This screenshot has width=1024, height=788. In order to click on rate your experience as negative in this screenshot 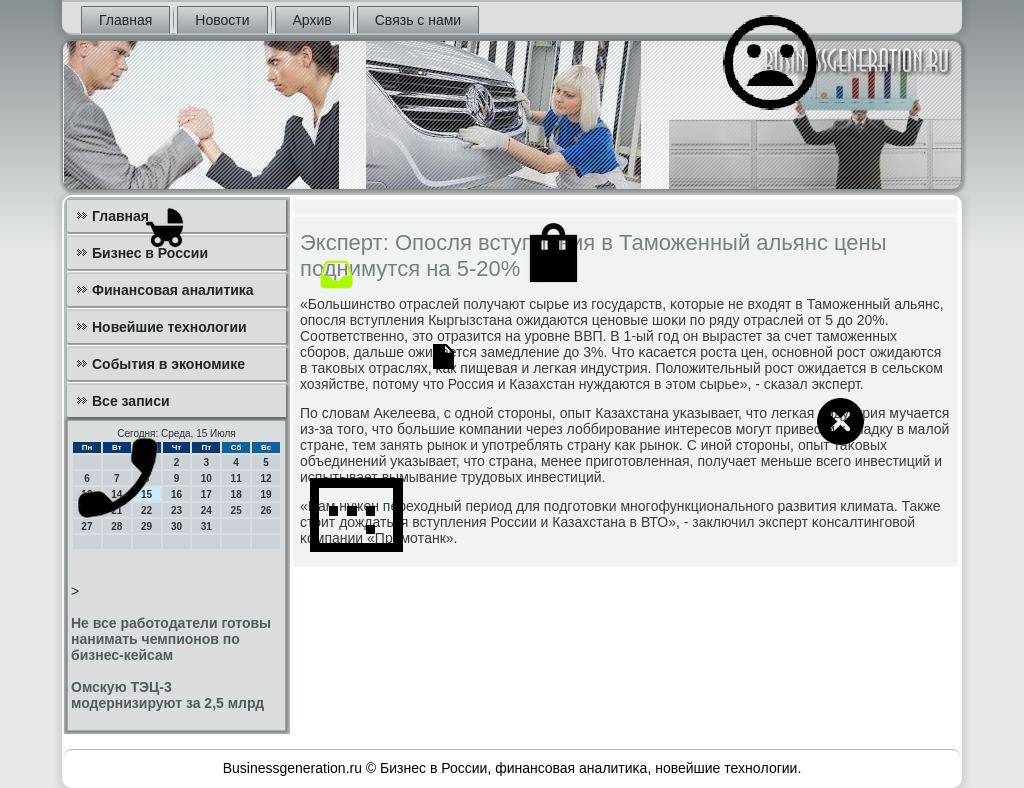, I will do `click(770, 62)`.